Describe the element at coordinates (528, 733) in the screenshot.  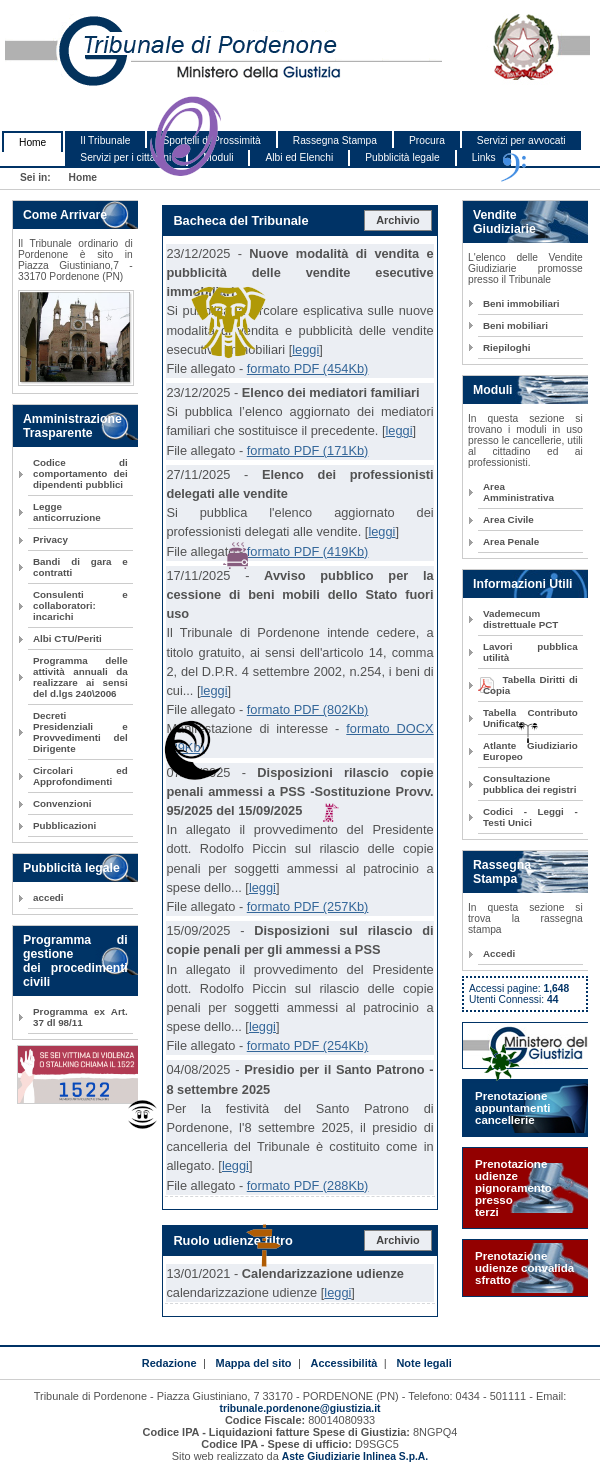
I see `toggle street lighting in city builder game` at that location.